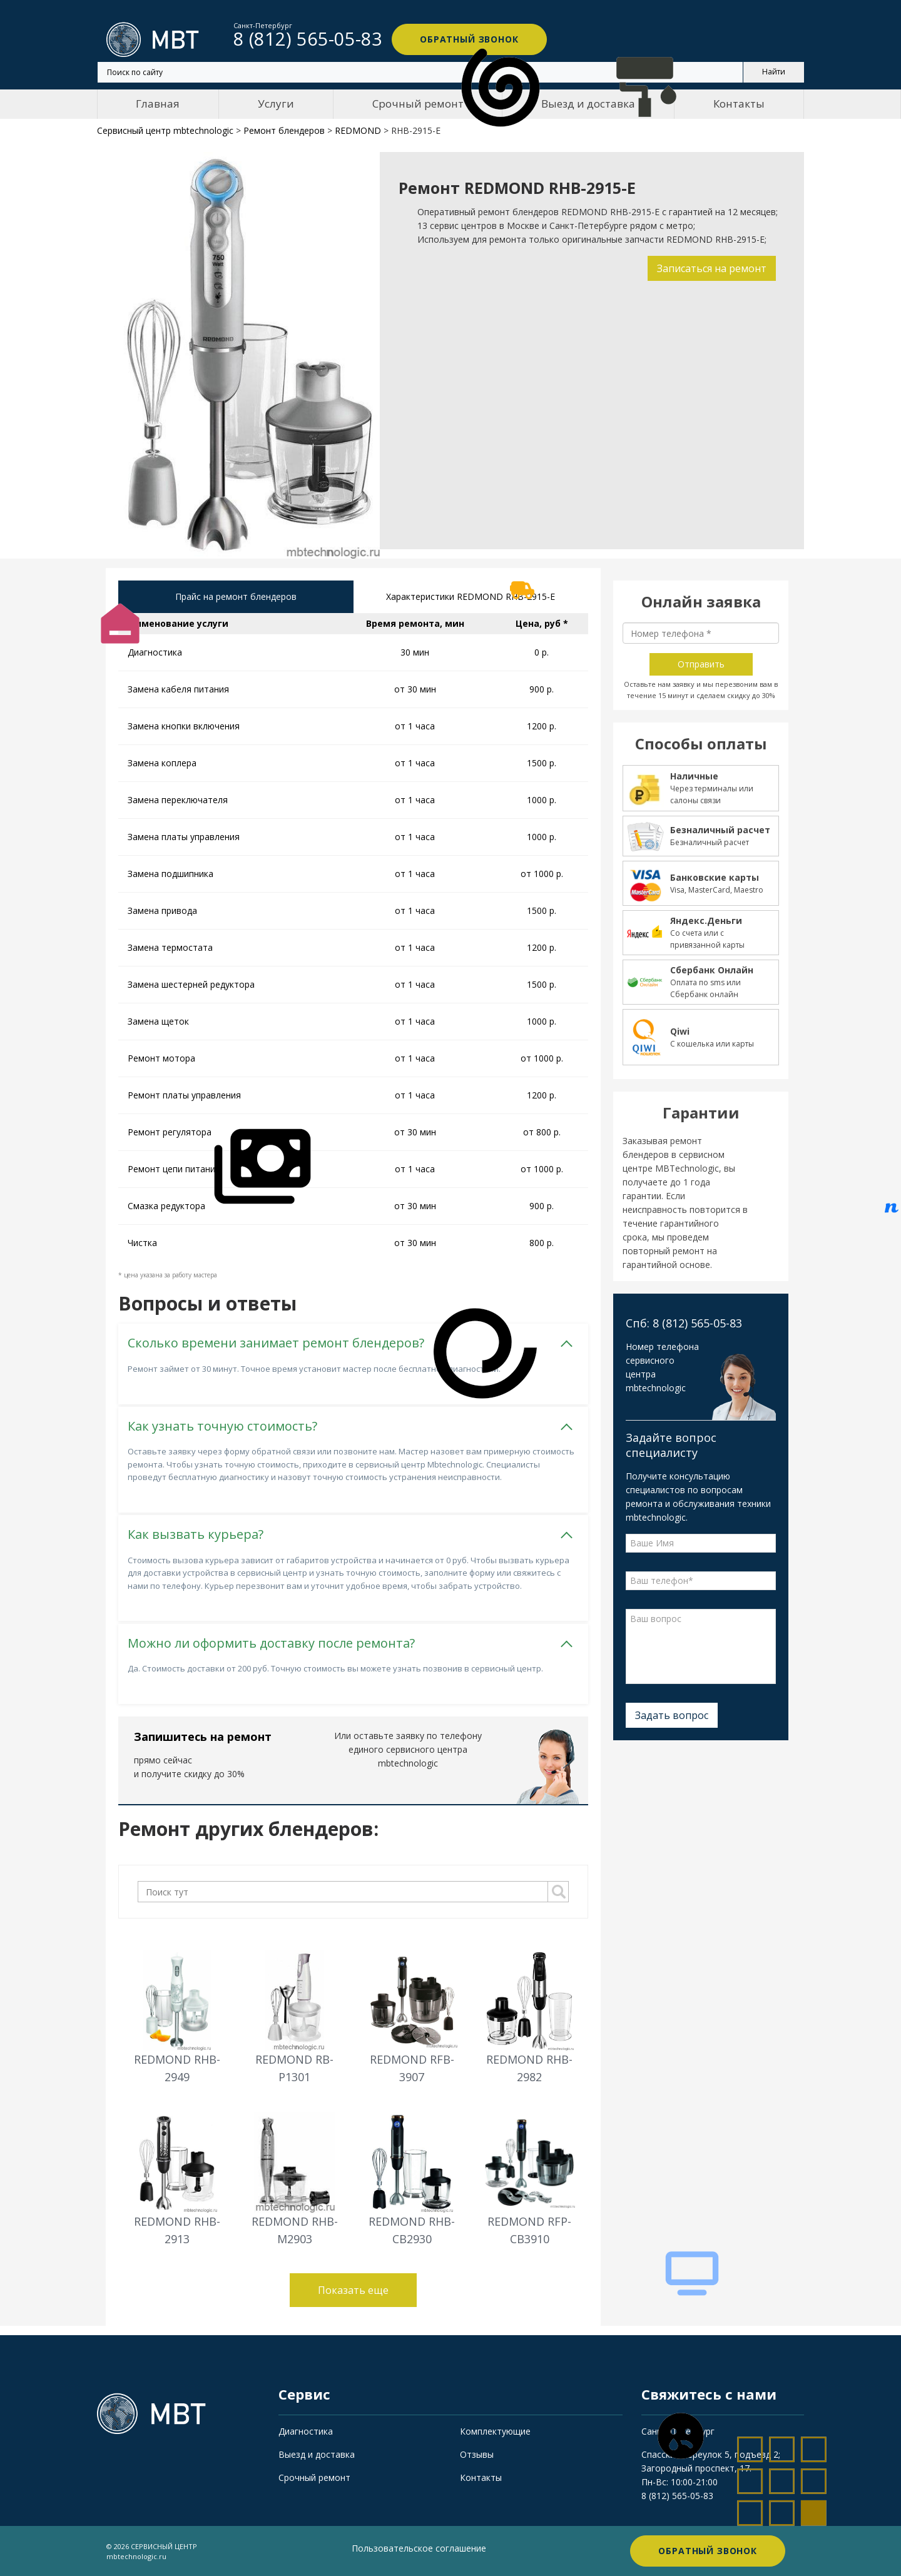 The image size is (901, 2576). Describe the element at coordinates (501, 88) in the screenshot. I see `indicates loading or processing in progress` at that location.